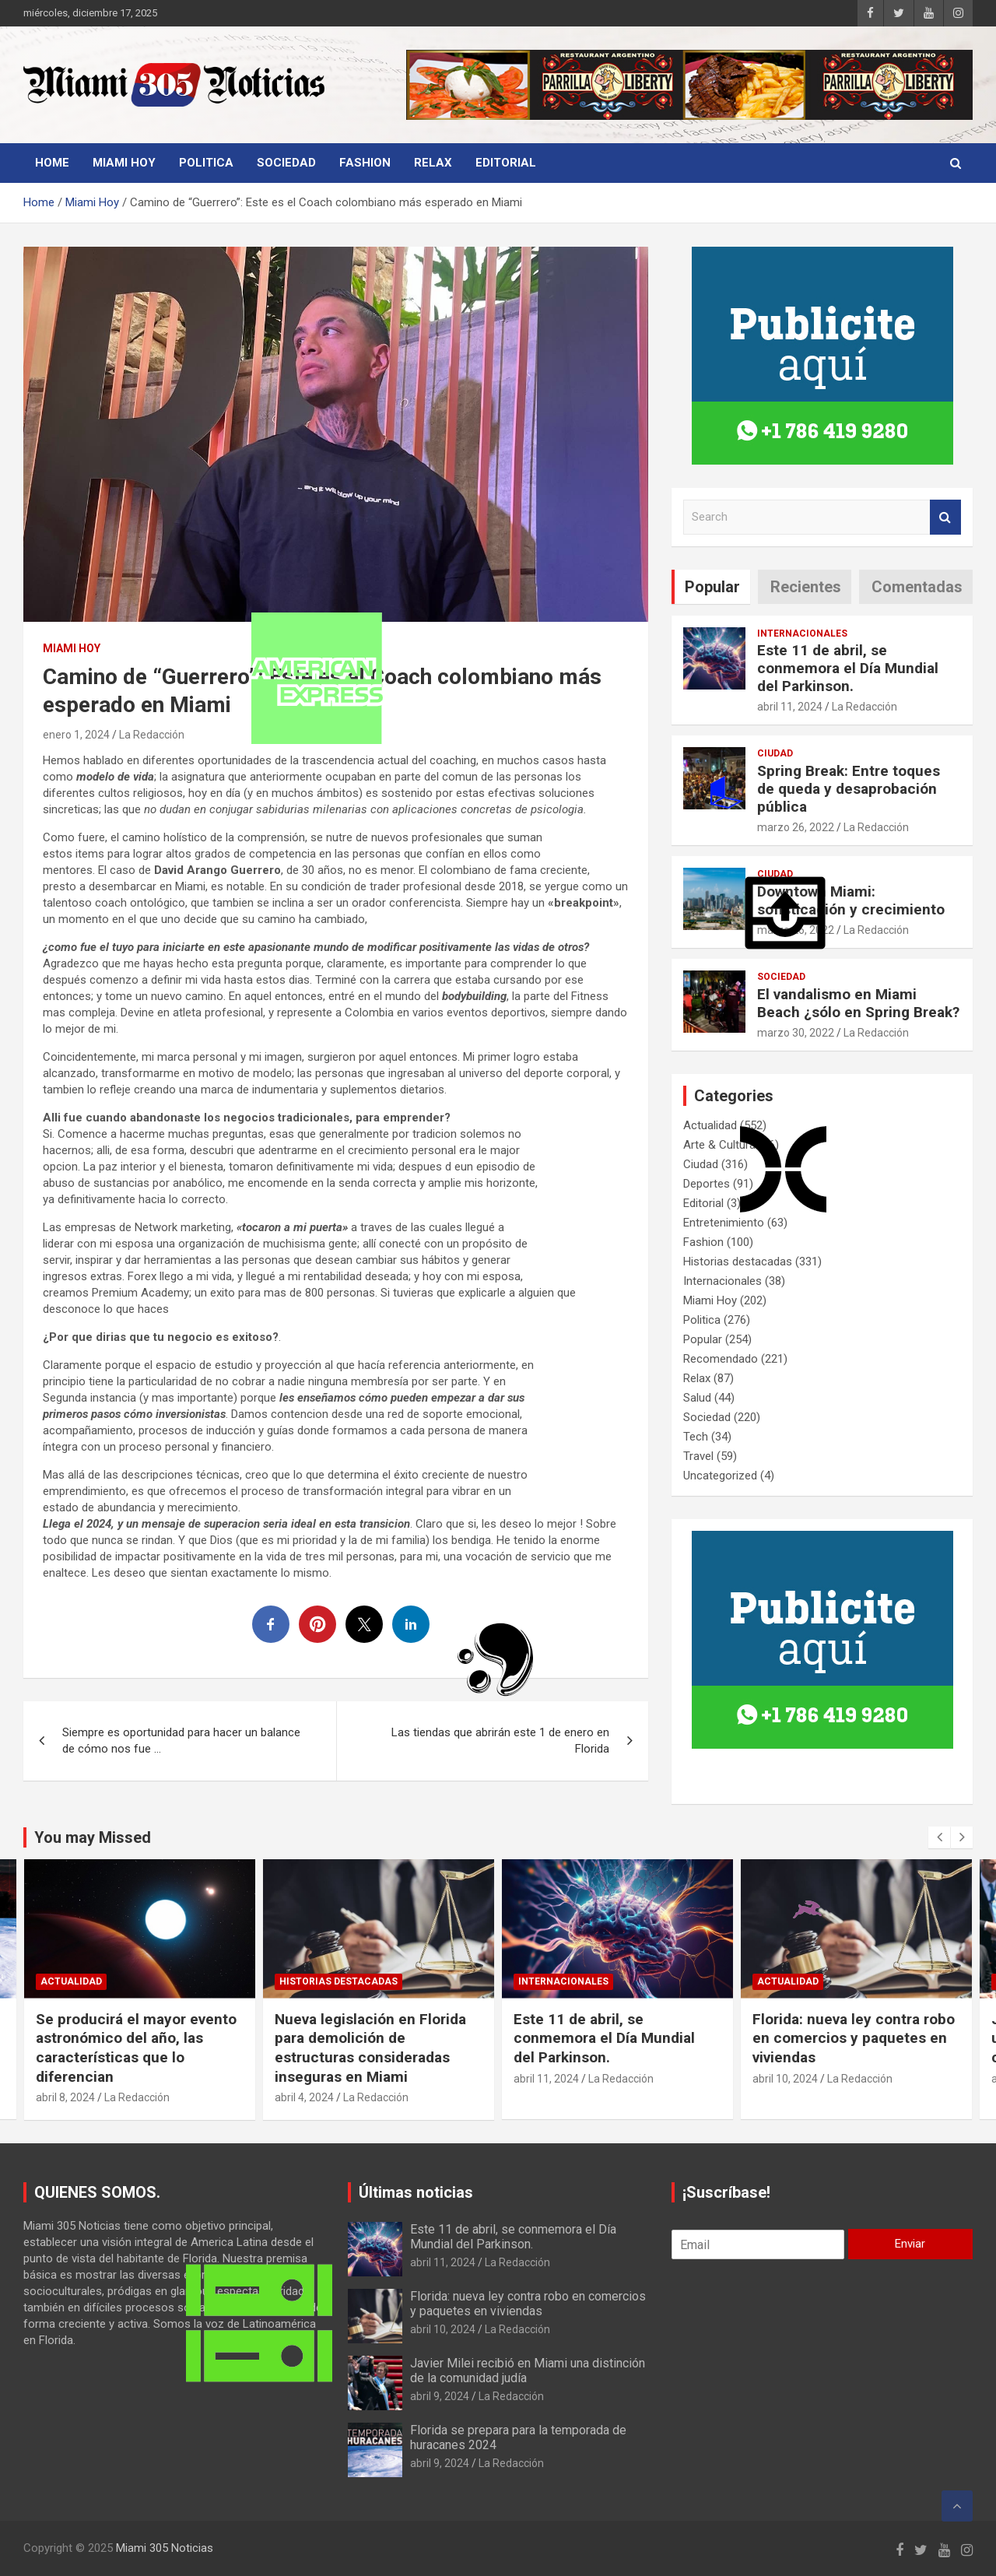 This screenshot has width=996, height=2576. I want to click on directus brand logo, so click(807, 1909).